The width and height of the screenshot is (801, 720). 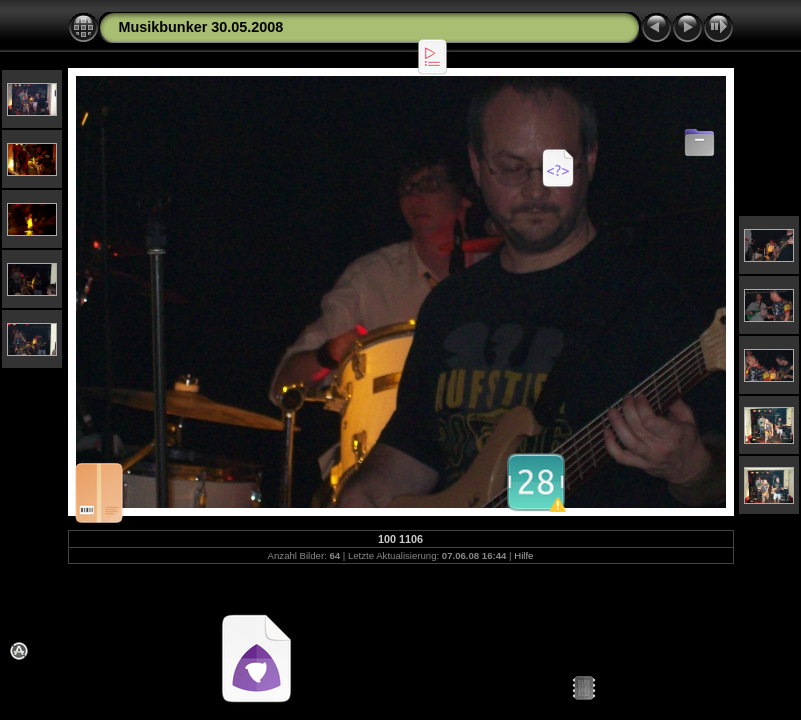 What do you see at coordinates (558, 168) in the screenshot?
I see `indicates a PHP source code file` at bounding box center [558, 168].